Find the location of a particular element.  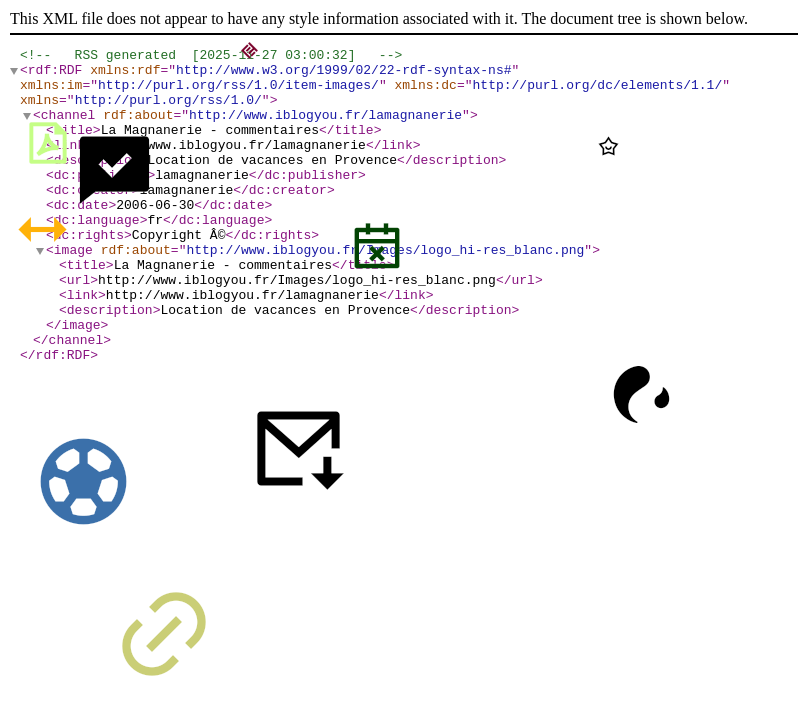

insert or add a hyperlink is located at coordinates (164, 634).